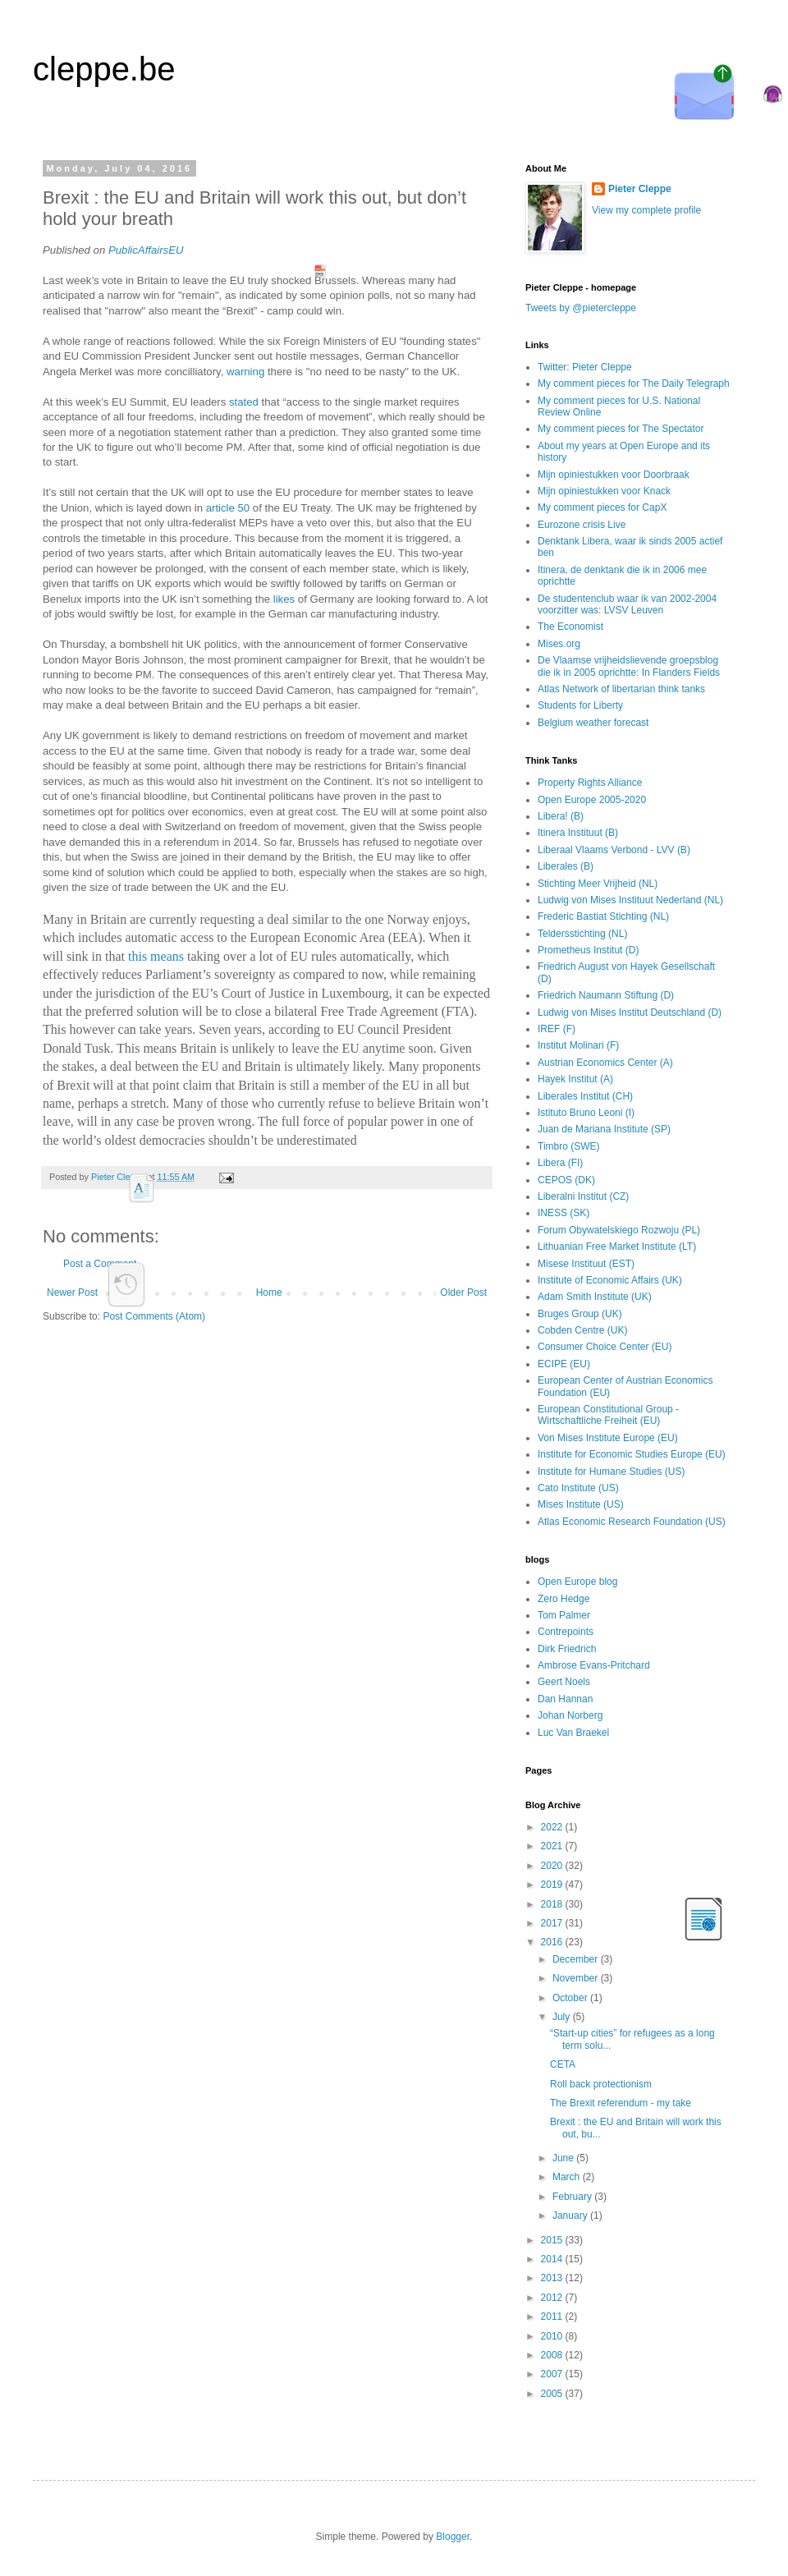 The height and width of the screenshot is (2576, 788). I want to click on a libreoffice web document file, so click(703, 1919).